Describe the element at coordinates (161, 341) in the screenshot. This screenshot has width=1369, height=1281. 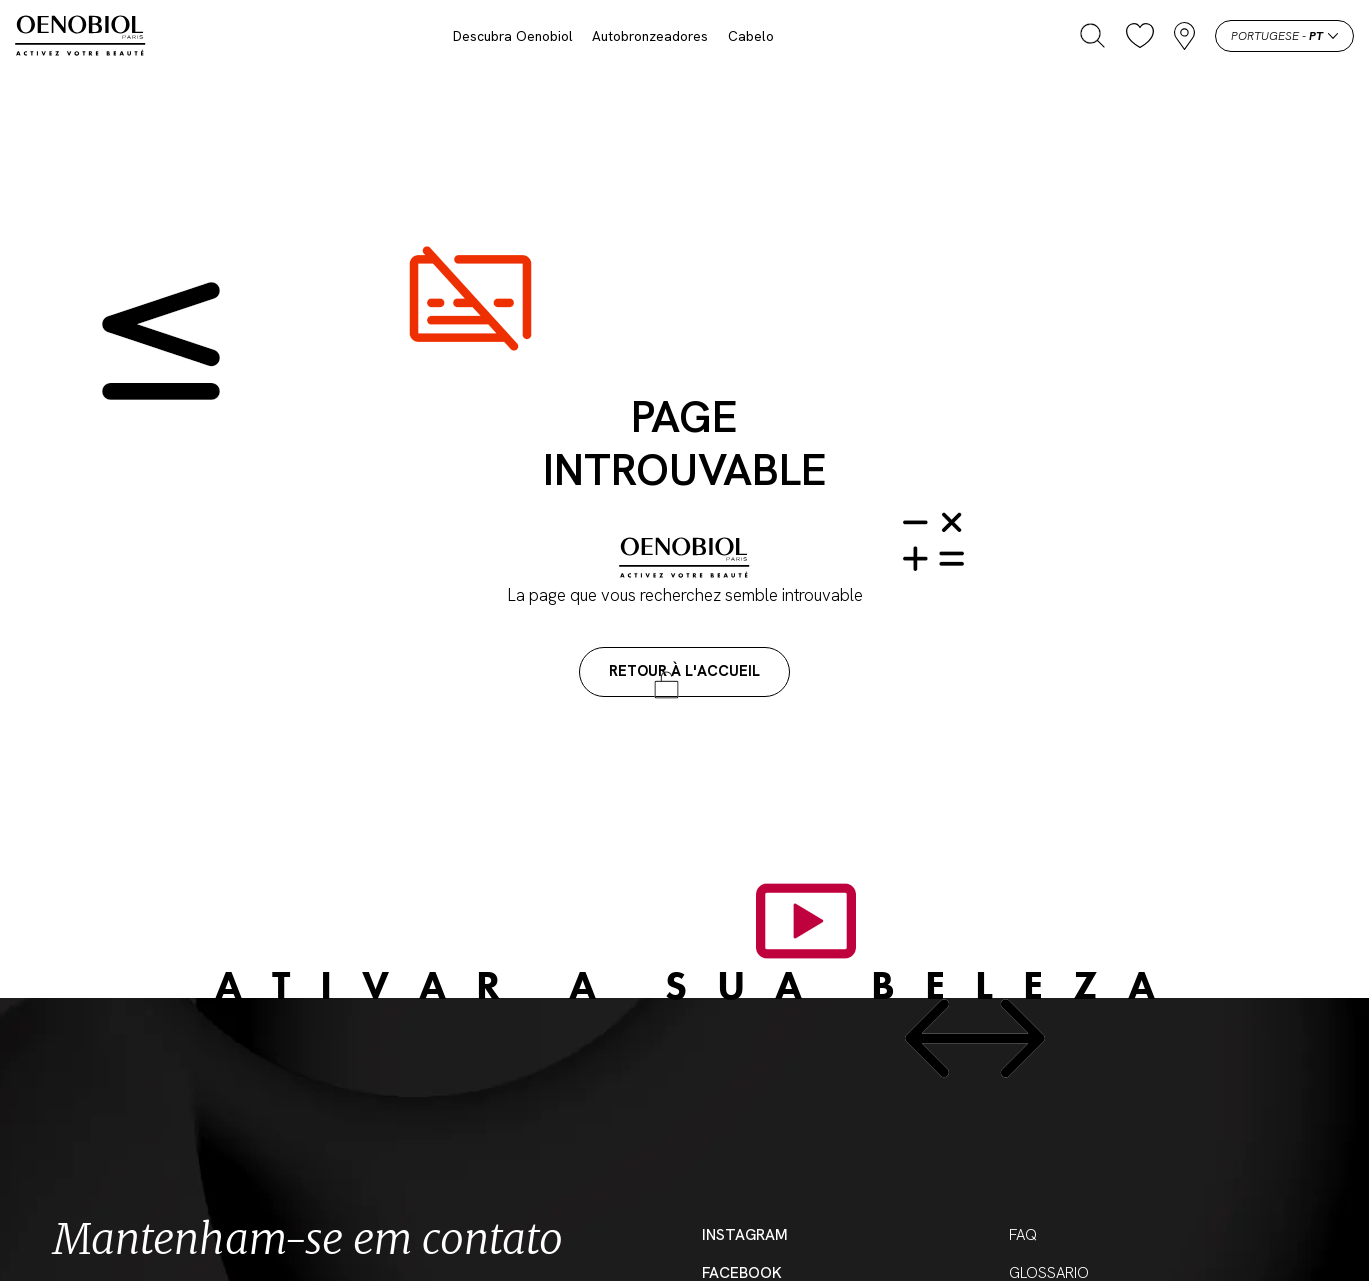
I see `less than or equal to comparison operator` at that location.